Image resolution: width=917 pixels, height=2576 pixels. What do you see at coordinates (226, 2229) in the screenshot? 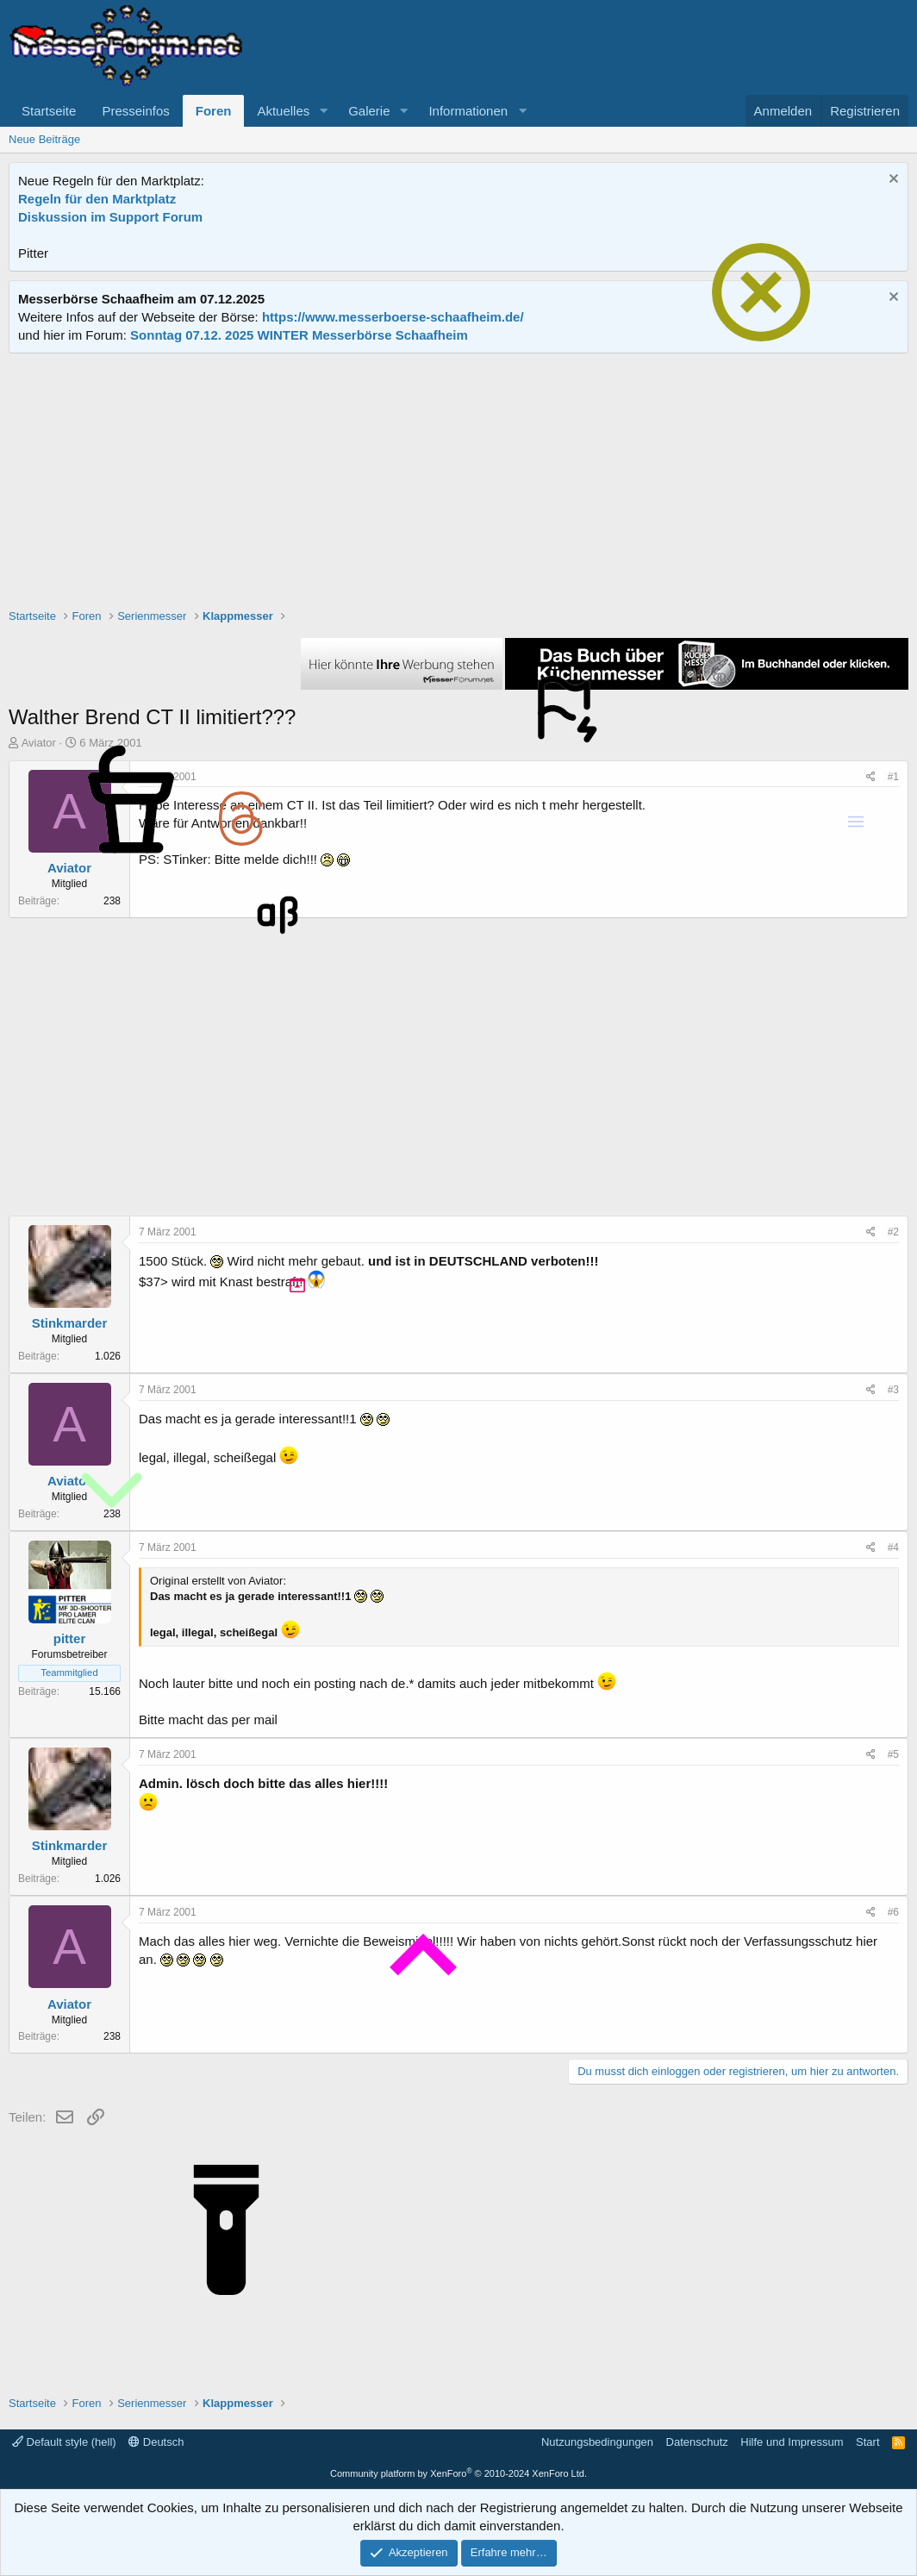
I see `toggle flashlight on/off` at bounding box center [226, 2229].